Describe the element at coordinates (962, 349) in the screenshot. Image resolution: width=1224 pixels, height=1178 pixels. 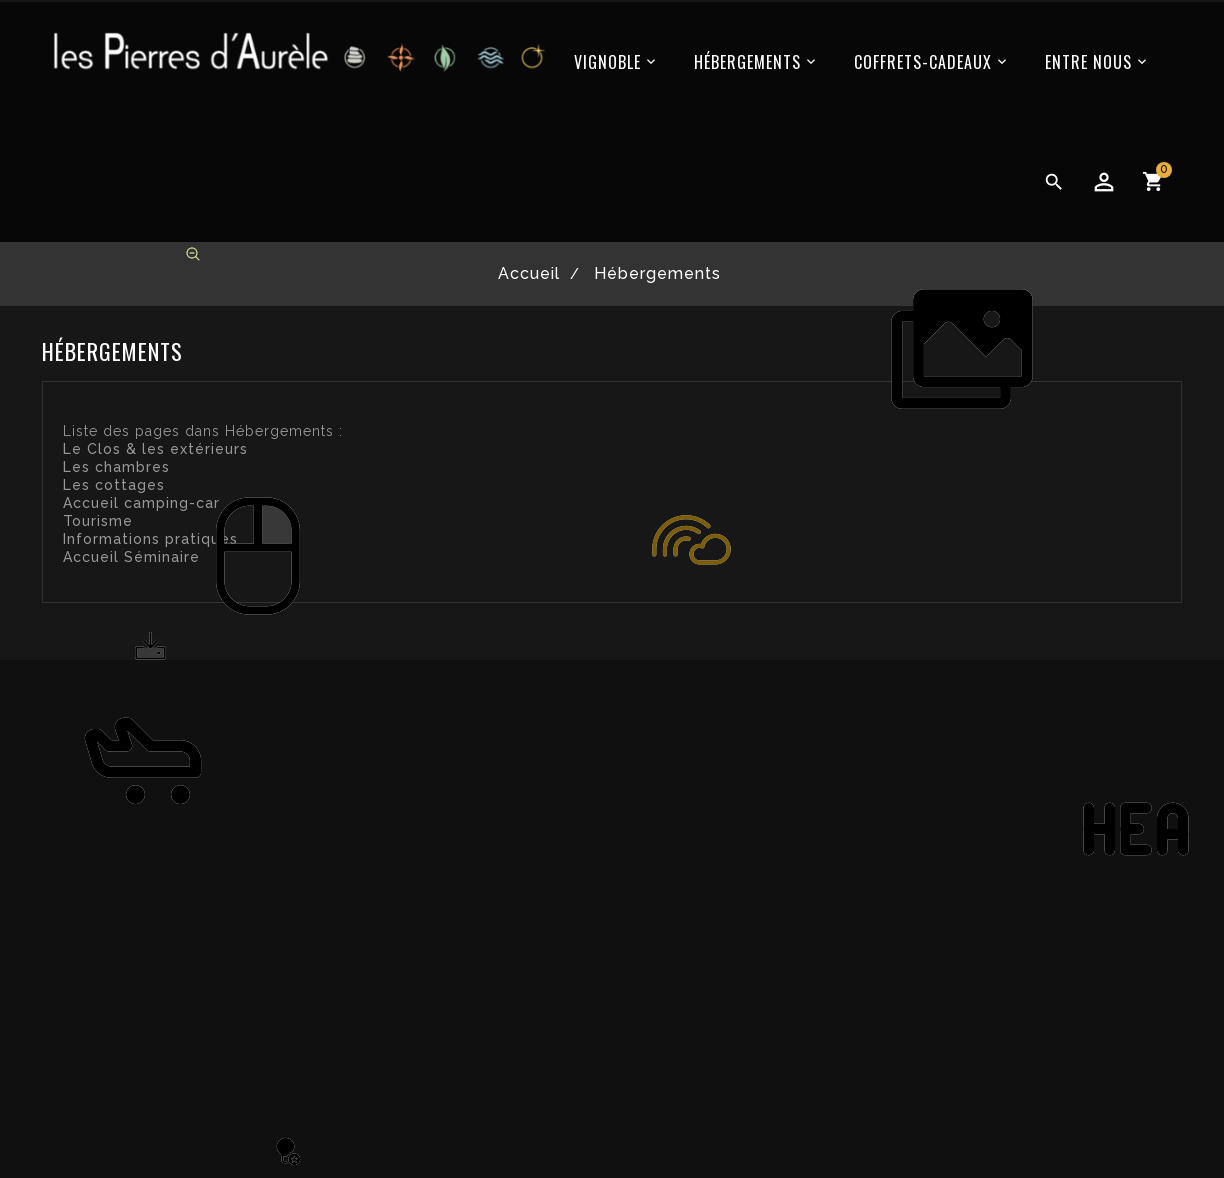
I see `view photo gallery or image library` at that location.